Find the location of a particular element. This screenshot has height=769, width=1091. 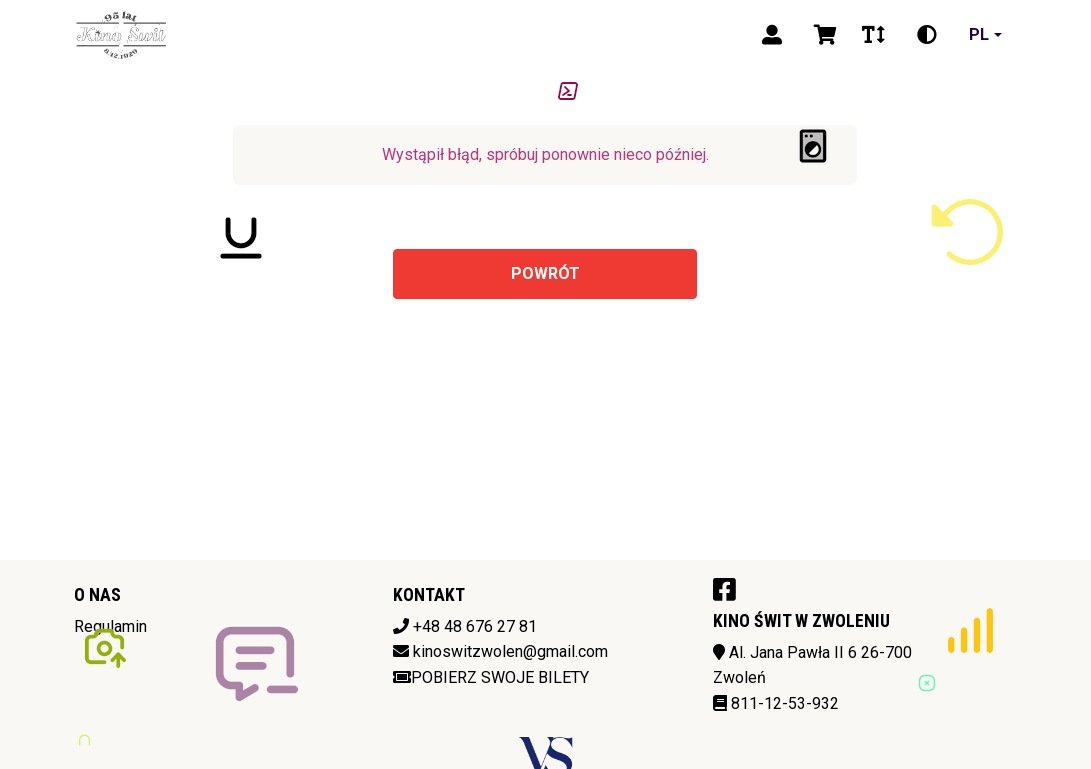

find nearby laundromat or laundry services is located at coordinates (813, 146).